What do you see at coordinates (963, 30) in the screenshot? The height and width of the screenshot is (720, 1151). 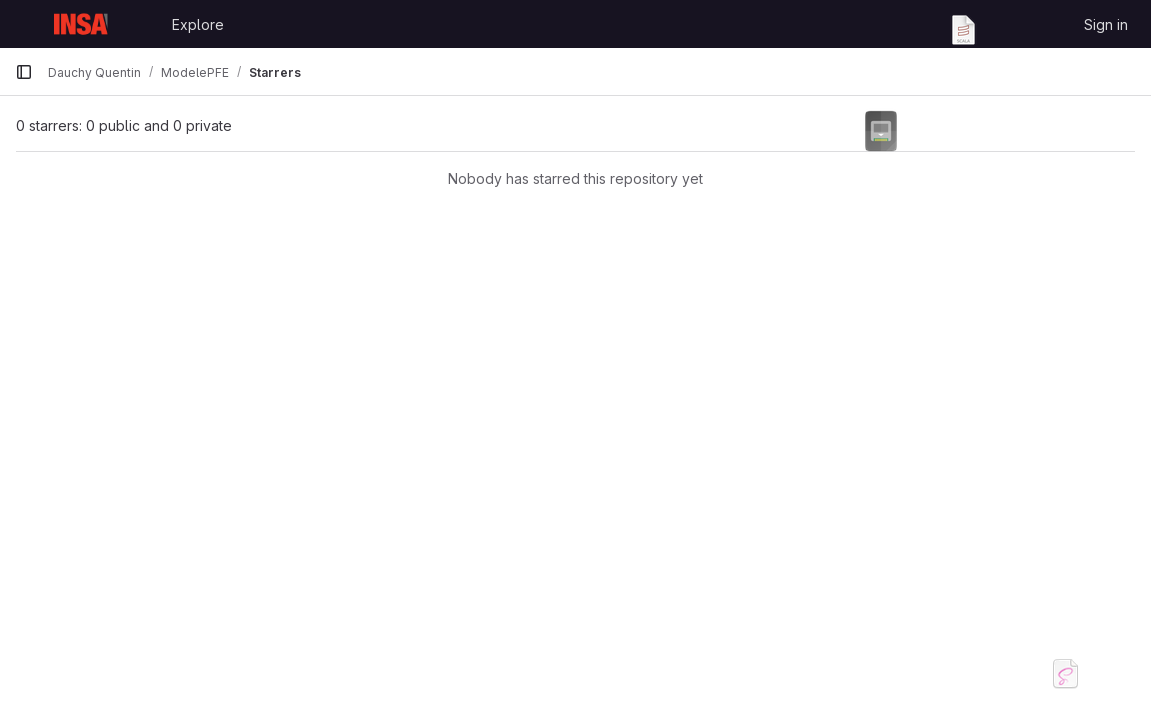 I see `a scala source code file` at bounding box center [963, 30].